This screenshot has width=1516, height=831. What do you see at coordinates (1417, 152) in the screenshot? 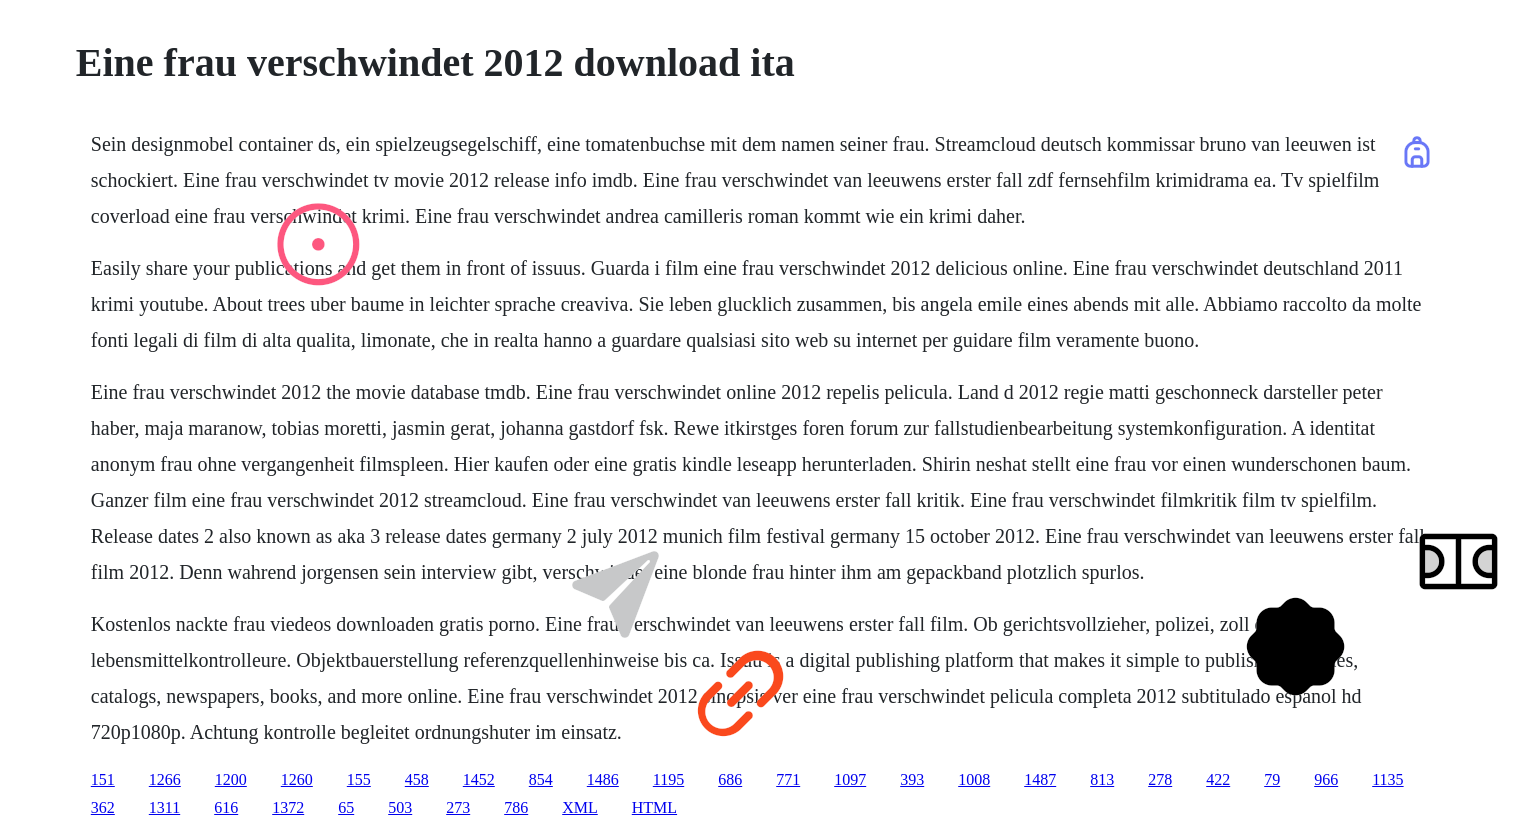
I see `access your inventory or stored items` at bounding box center [1417, 152].